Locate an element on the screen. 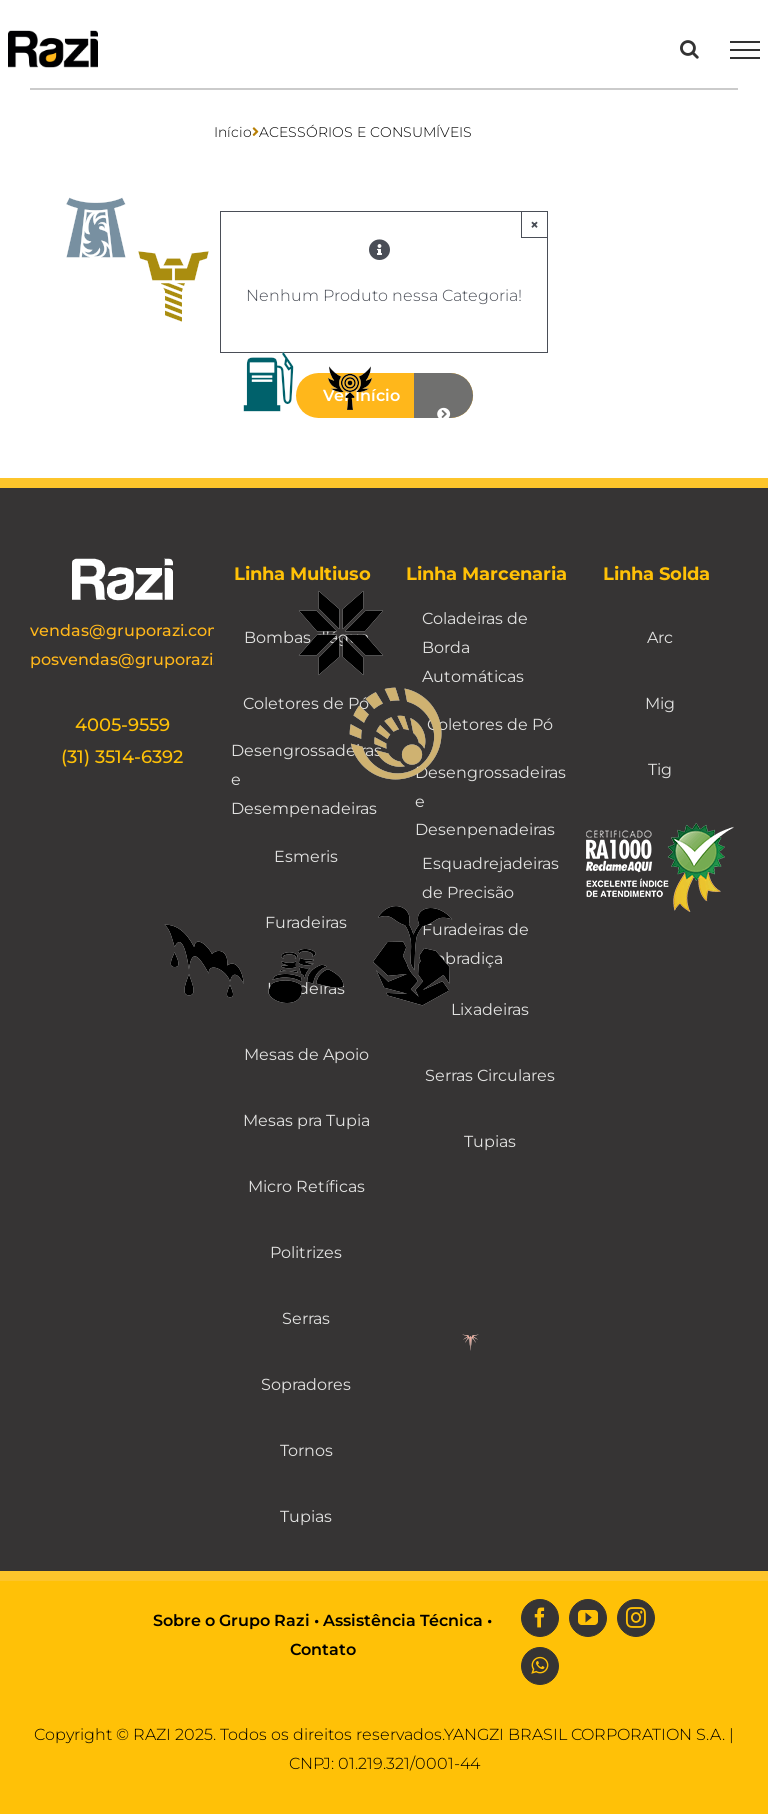 This screenshot has height=1814, width=768. find nearby gas stations is located at coordinates (268, 381).